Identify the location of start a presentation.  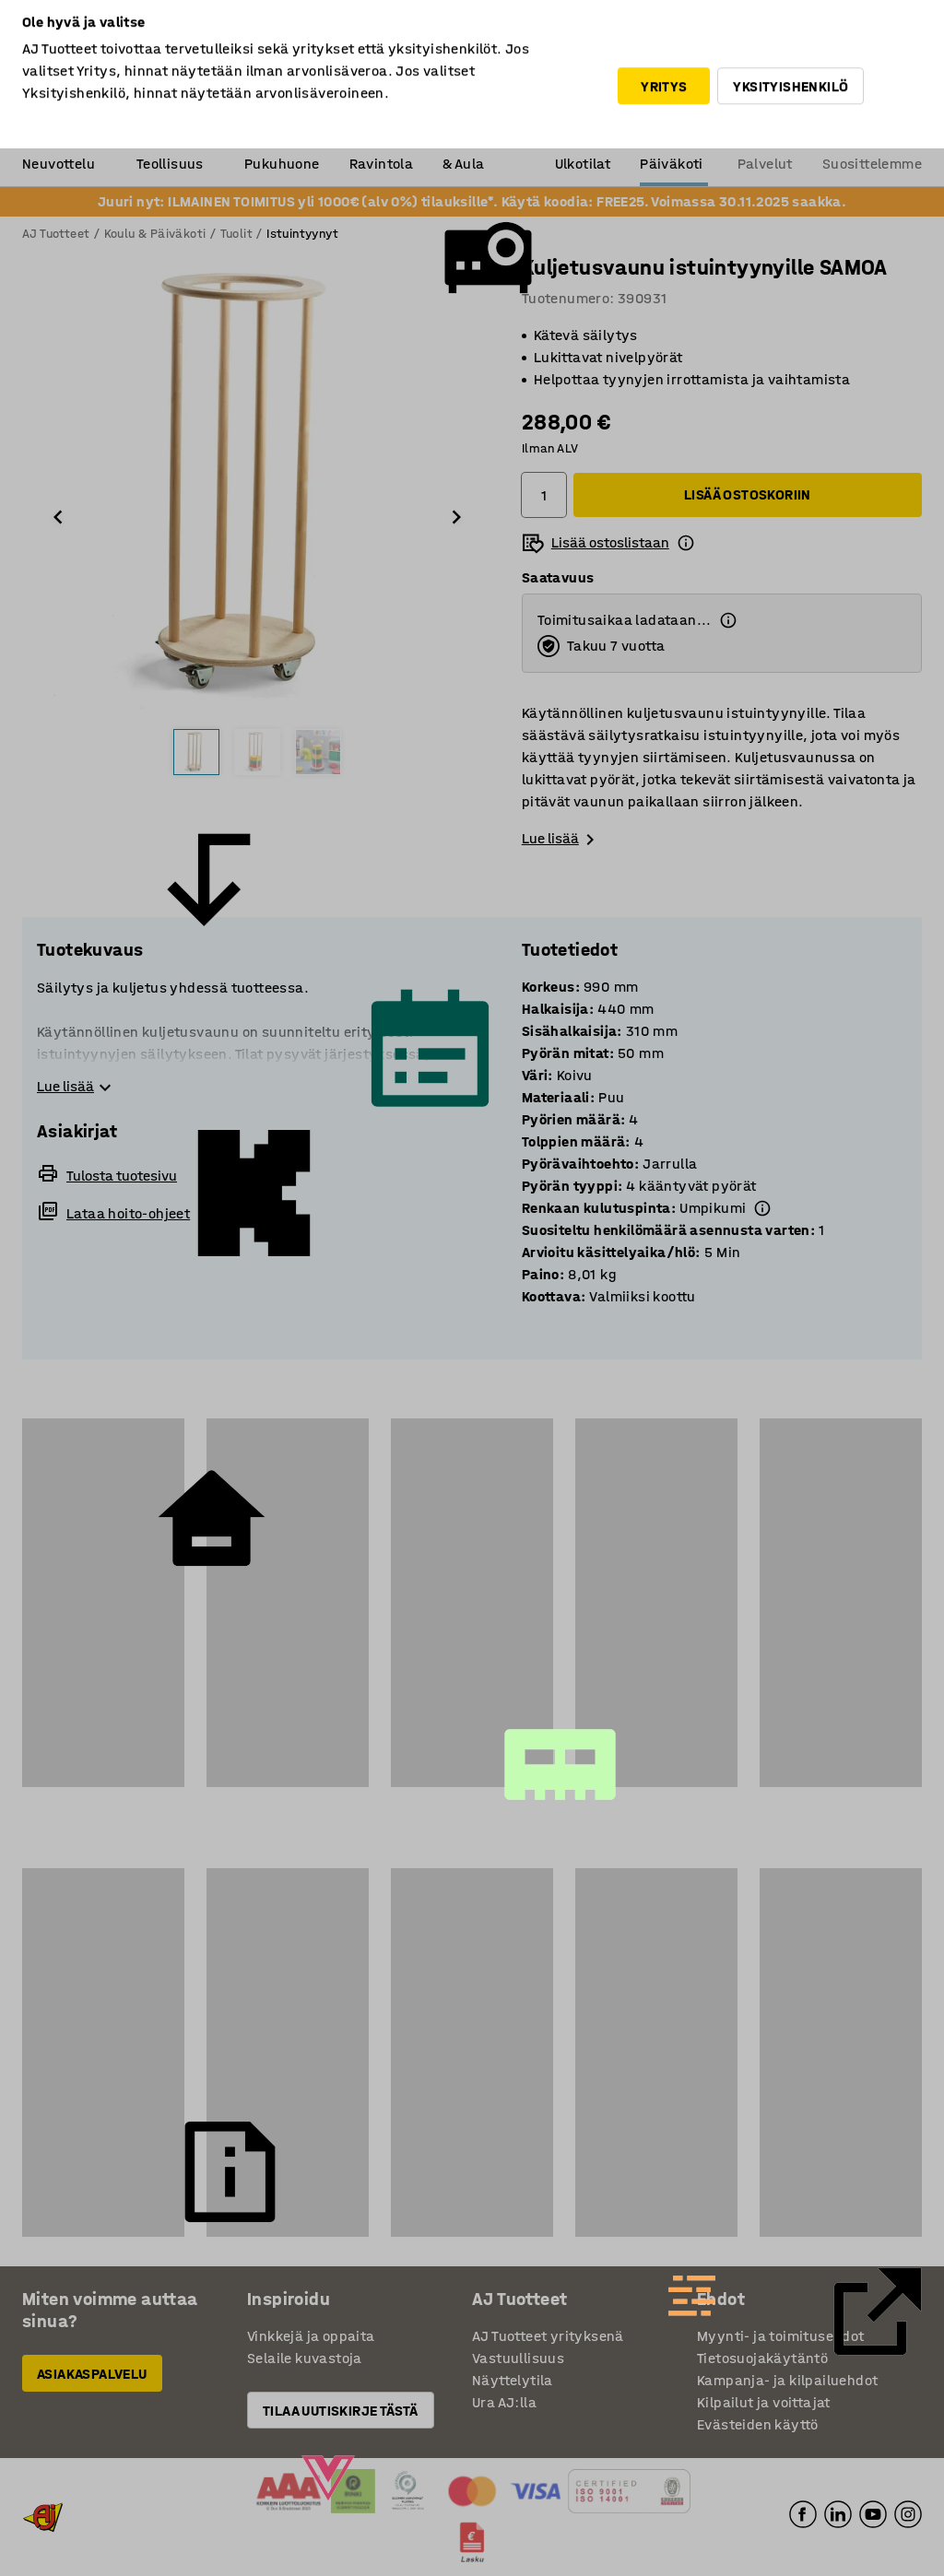
(488, 257).